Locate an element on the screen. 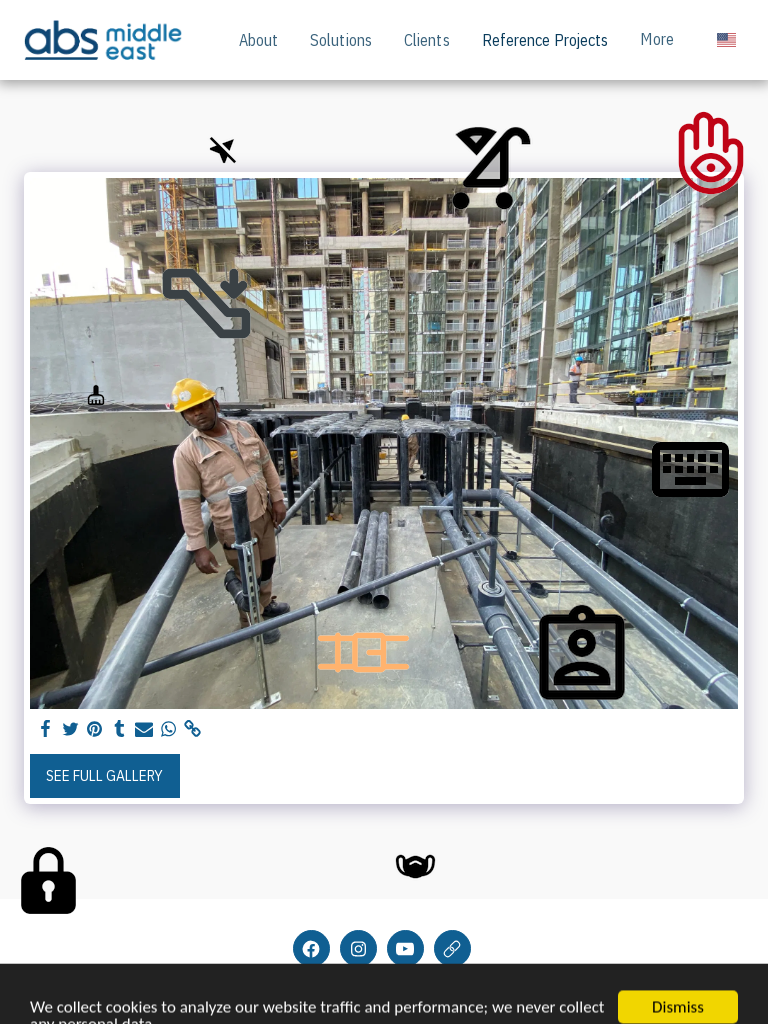 This screenshot has width=768, height=1024. location sharing is disabled is located at coordinates (222, 151).